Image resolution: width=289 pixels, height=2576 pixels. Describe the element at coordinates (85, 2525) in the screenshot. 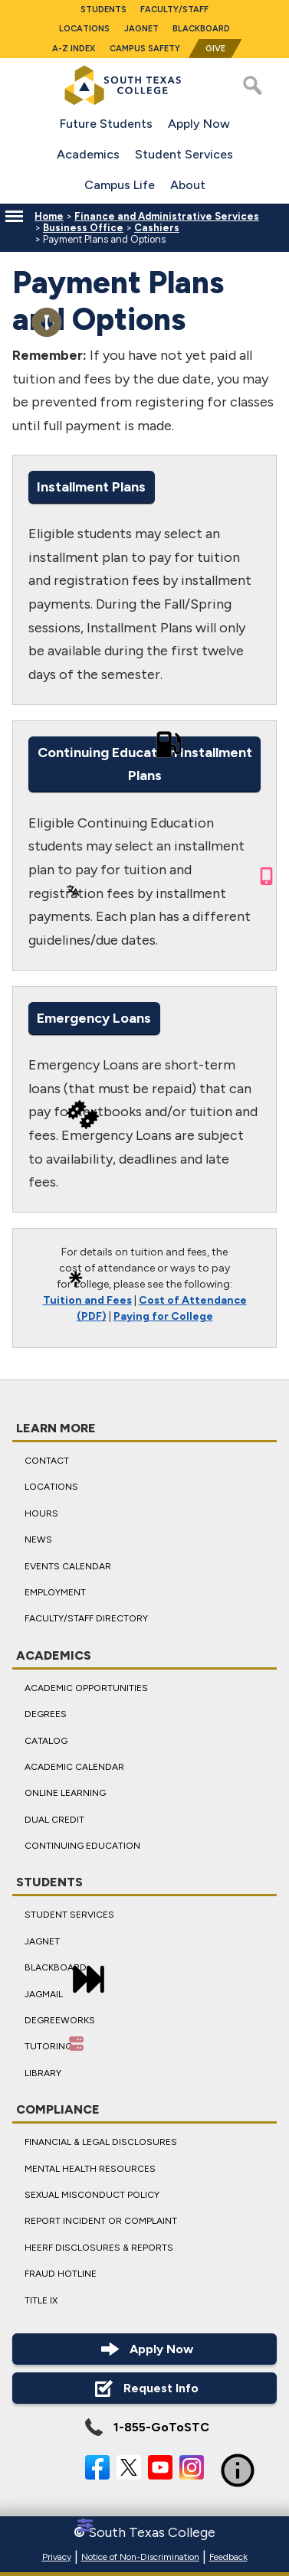

I see `adjust settings or preferences` at that location.